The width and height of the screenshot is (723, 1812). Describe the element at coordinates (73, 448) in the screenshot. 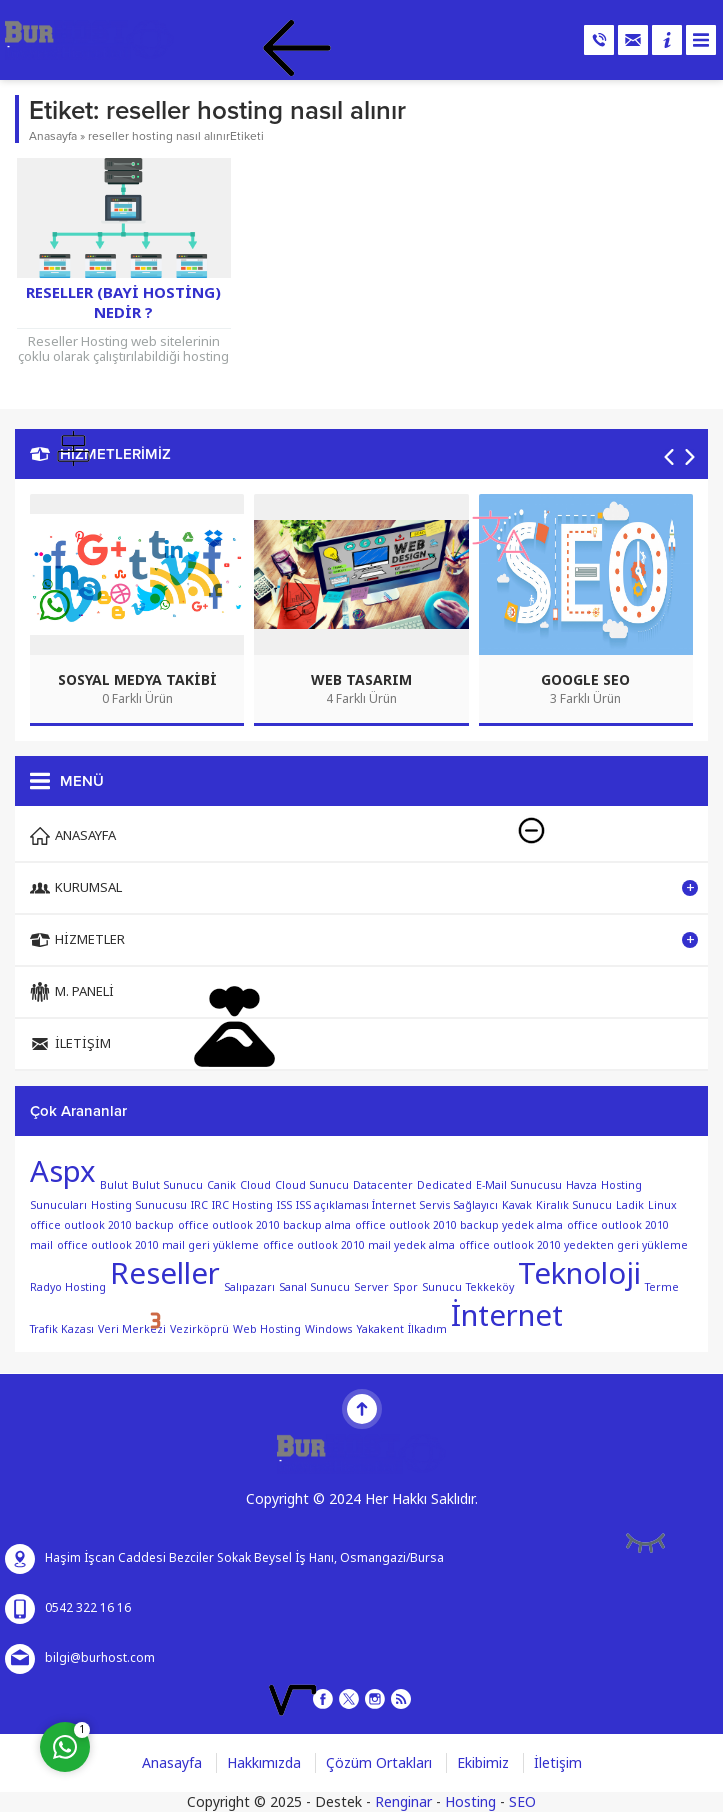

I see `align objects to horizontal center` at that location.